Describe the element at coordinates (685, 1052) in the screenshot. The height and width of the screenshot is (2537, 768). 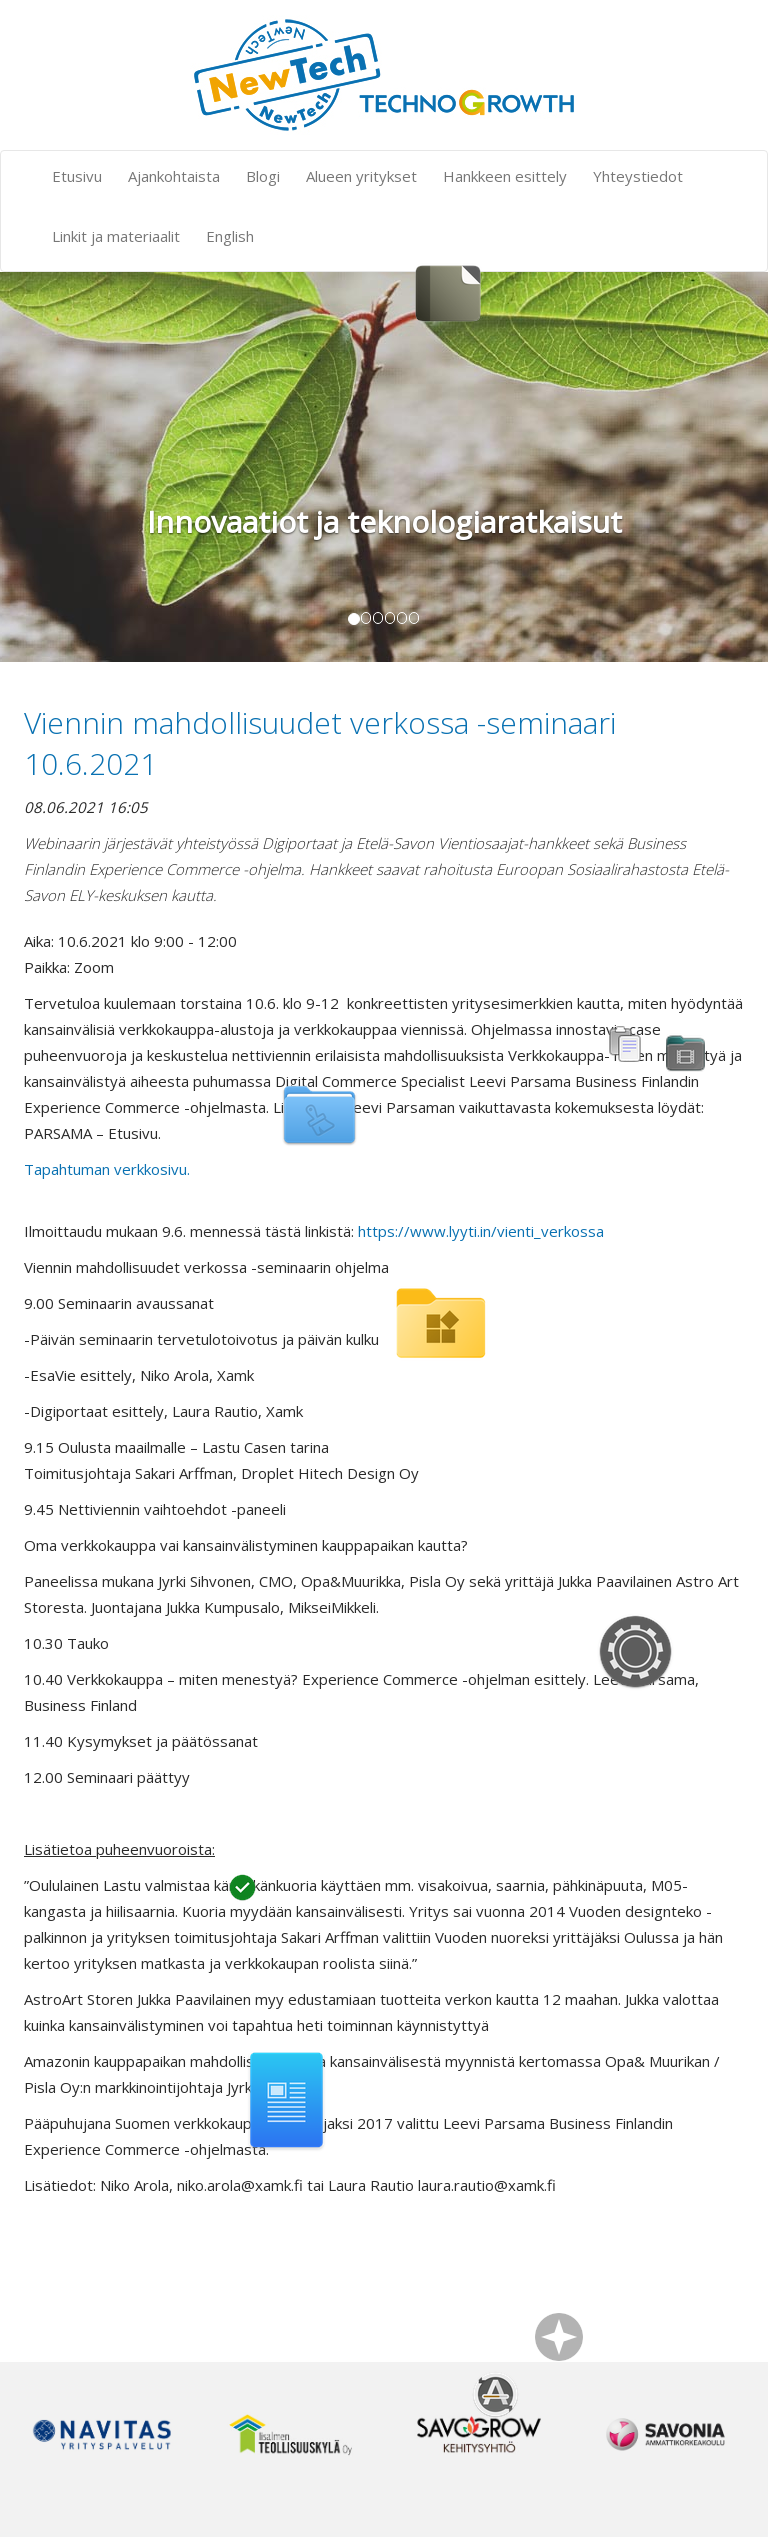
I see `open videos folder` at that location.